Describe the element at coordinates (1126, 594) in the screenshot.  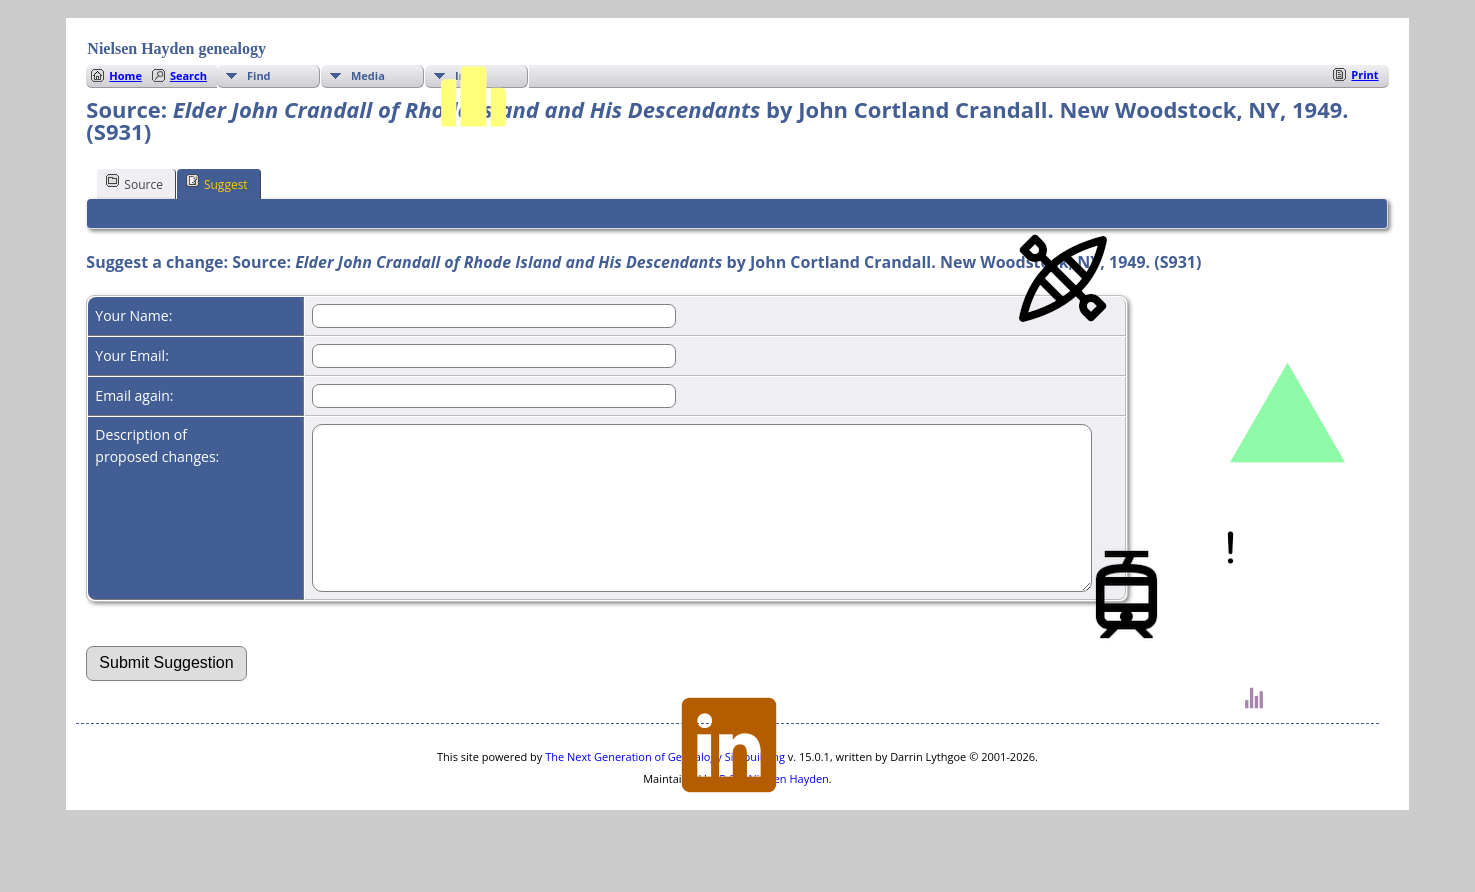
I see `view tram or light rail transit options` at that location.